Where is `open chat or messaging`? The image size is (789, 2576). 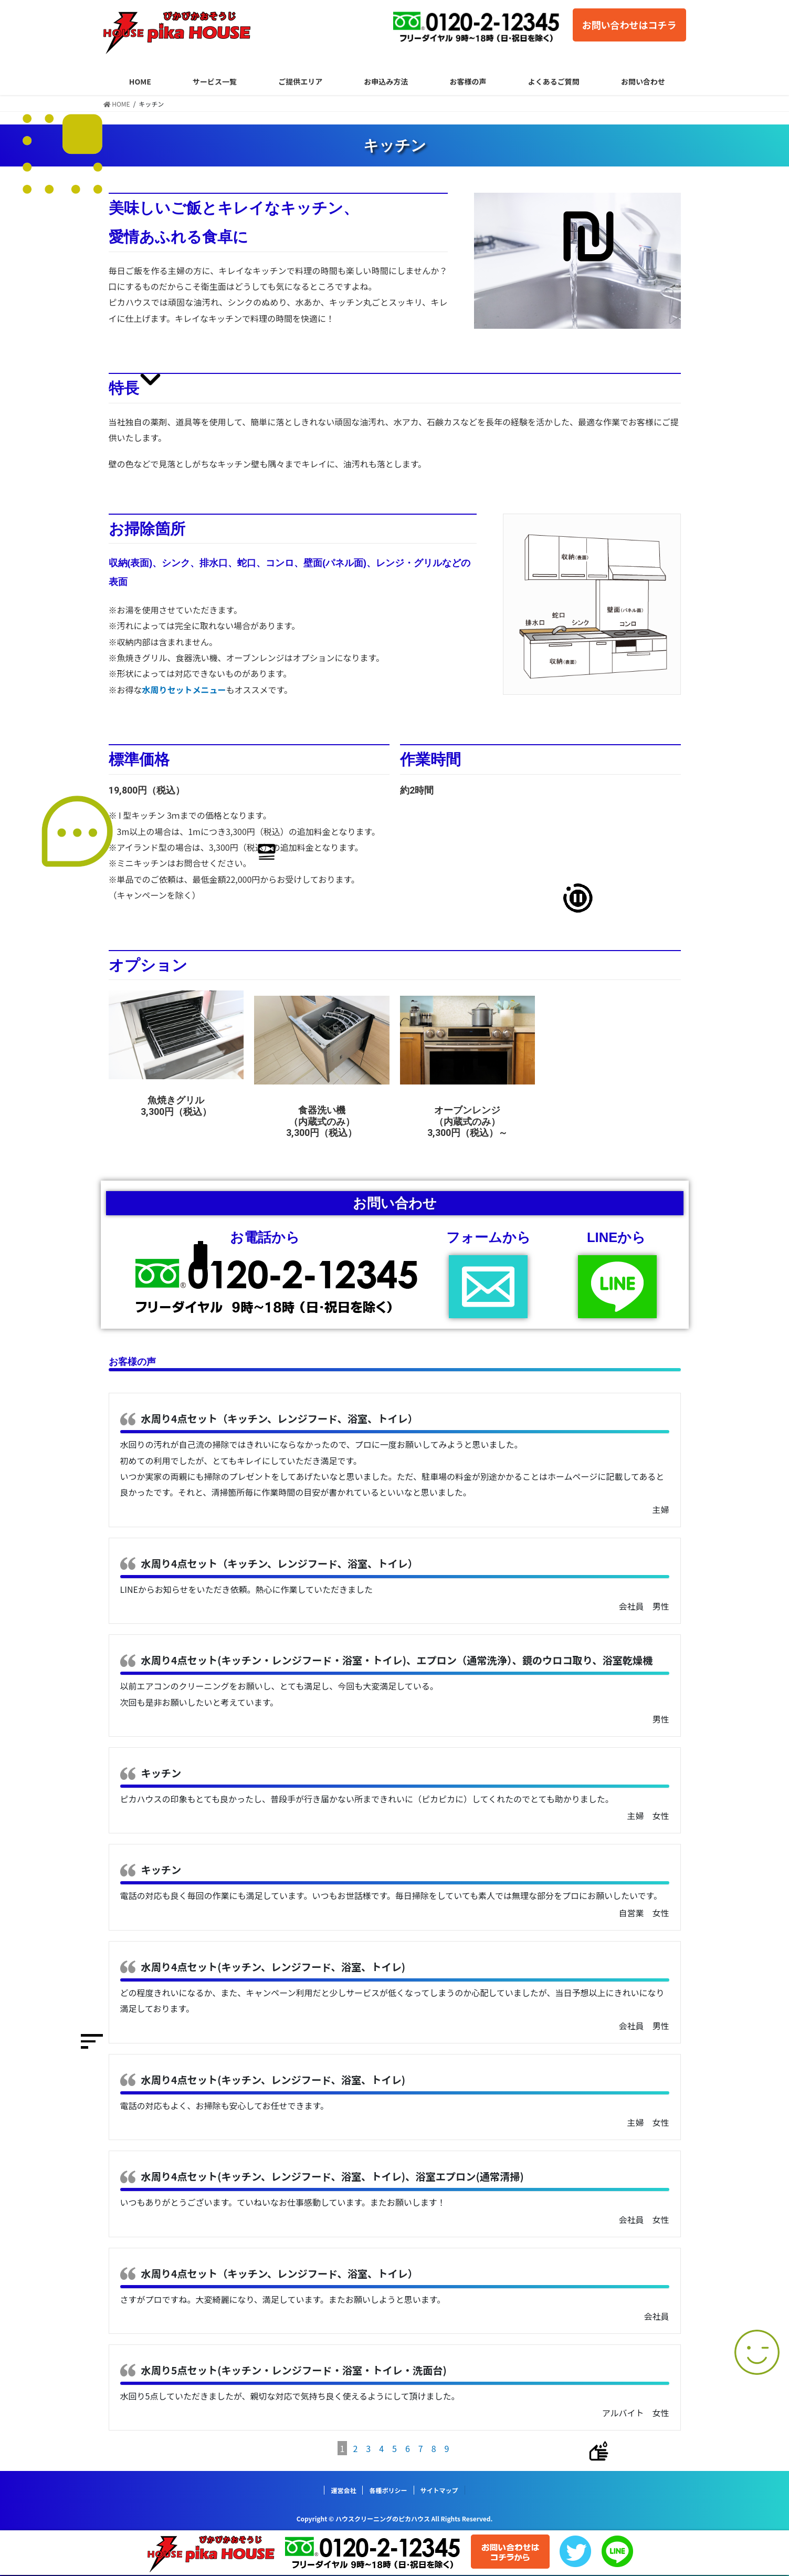
open chat or messaging is located at coordinates (76, 832).